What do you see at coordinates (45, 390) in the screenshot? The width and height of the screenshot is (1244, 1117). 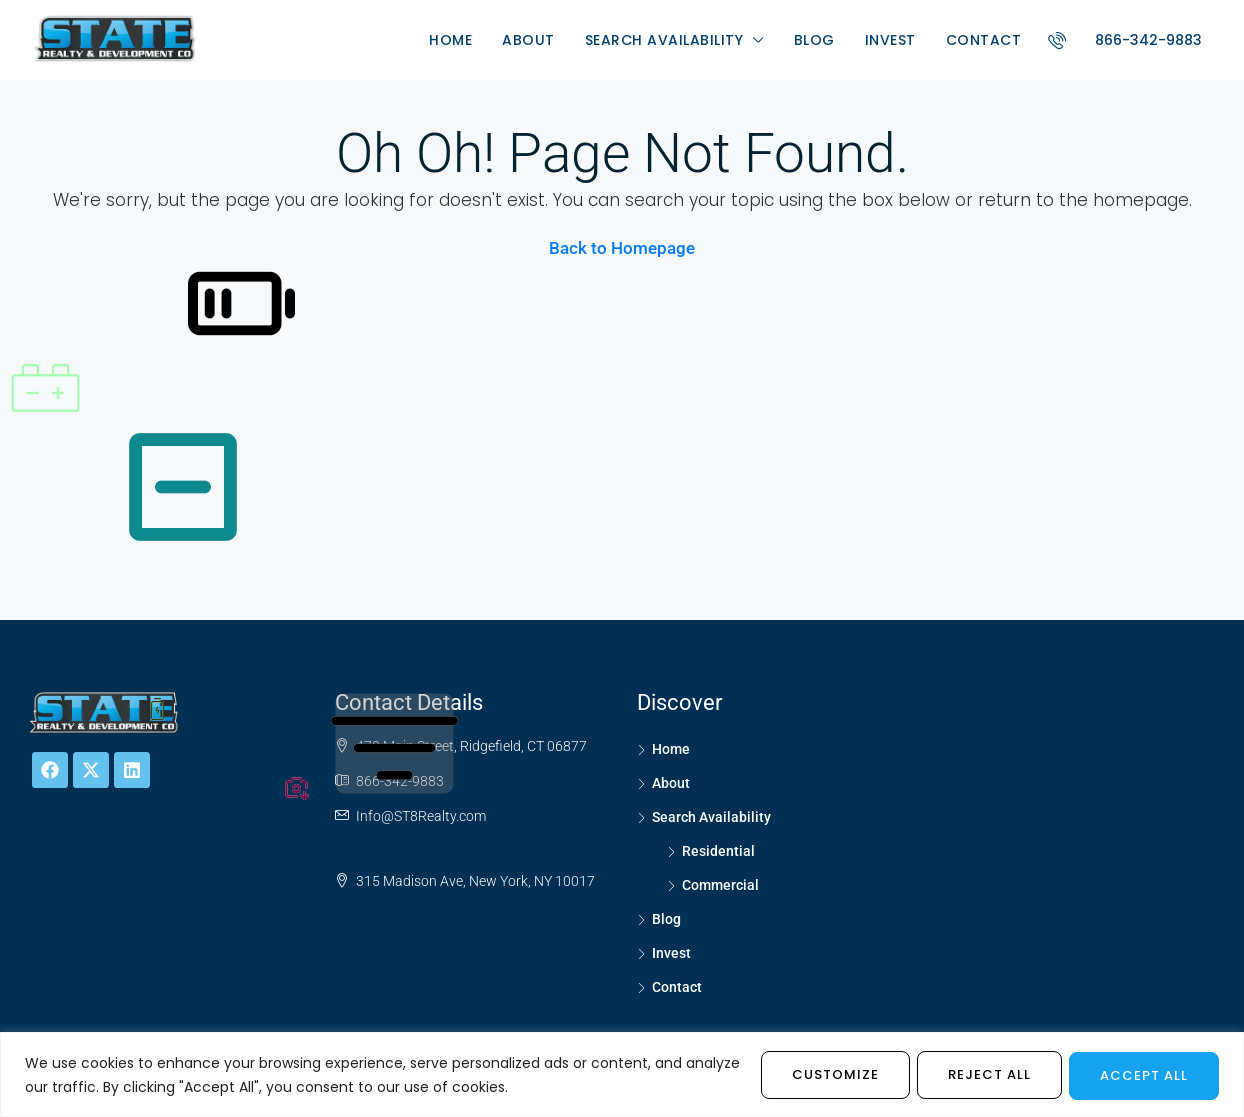 I see `view car battery status` at bounding box center [45, 390].